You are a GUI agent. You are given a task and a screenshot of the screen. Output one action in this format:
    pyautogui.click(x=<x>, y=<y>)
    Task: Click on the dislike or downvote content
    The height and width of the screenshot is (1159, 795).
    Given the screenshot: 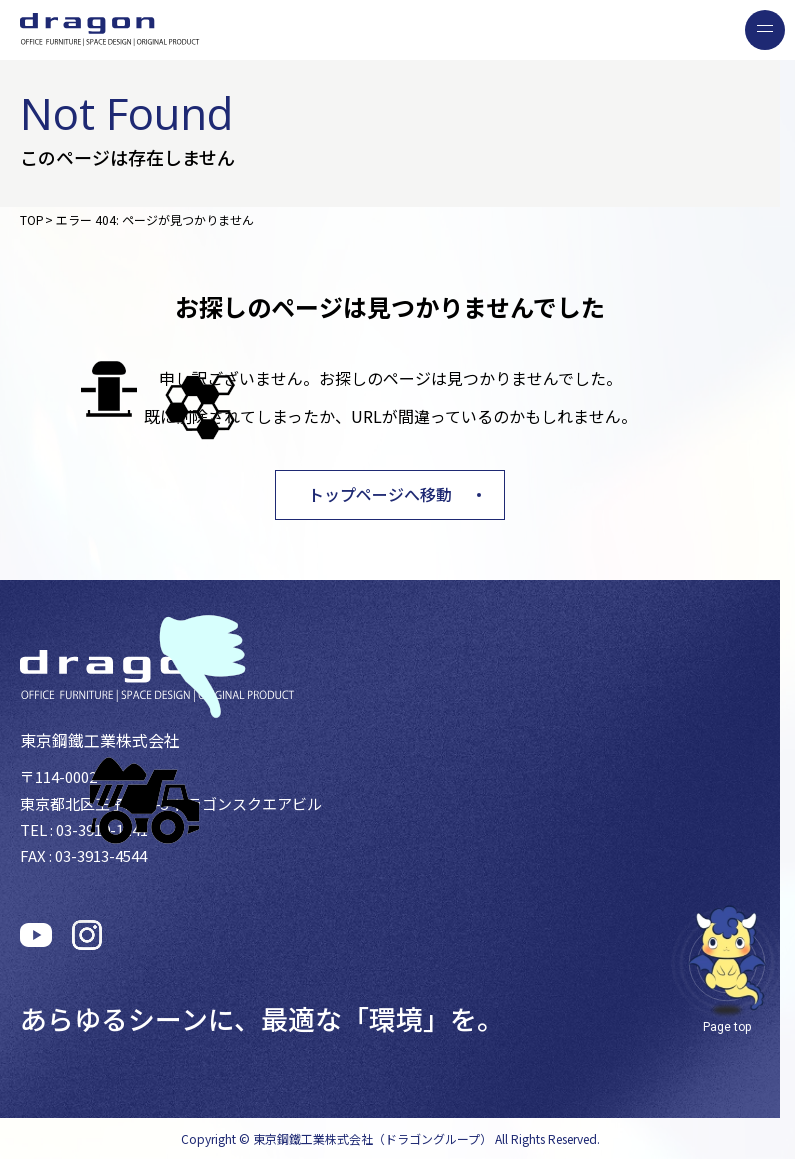 What is the action you would take?
    pyautogui.click(x=202, y=666)
    